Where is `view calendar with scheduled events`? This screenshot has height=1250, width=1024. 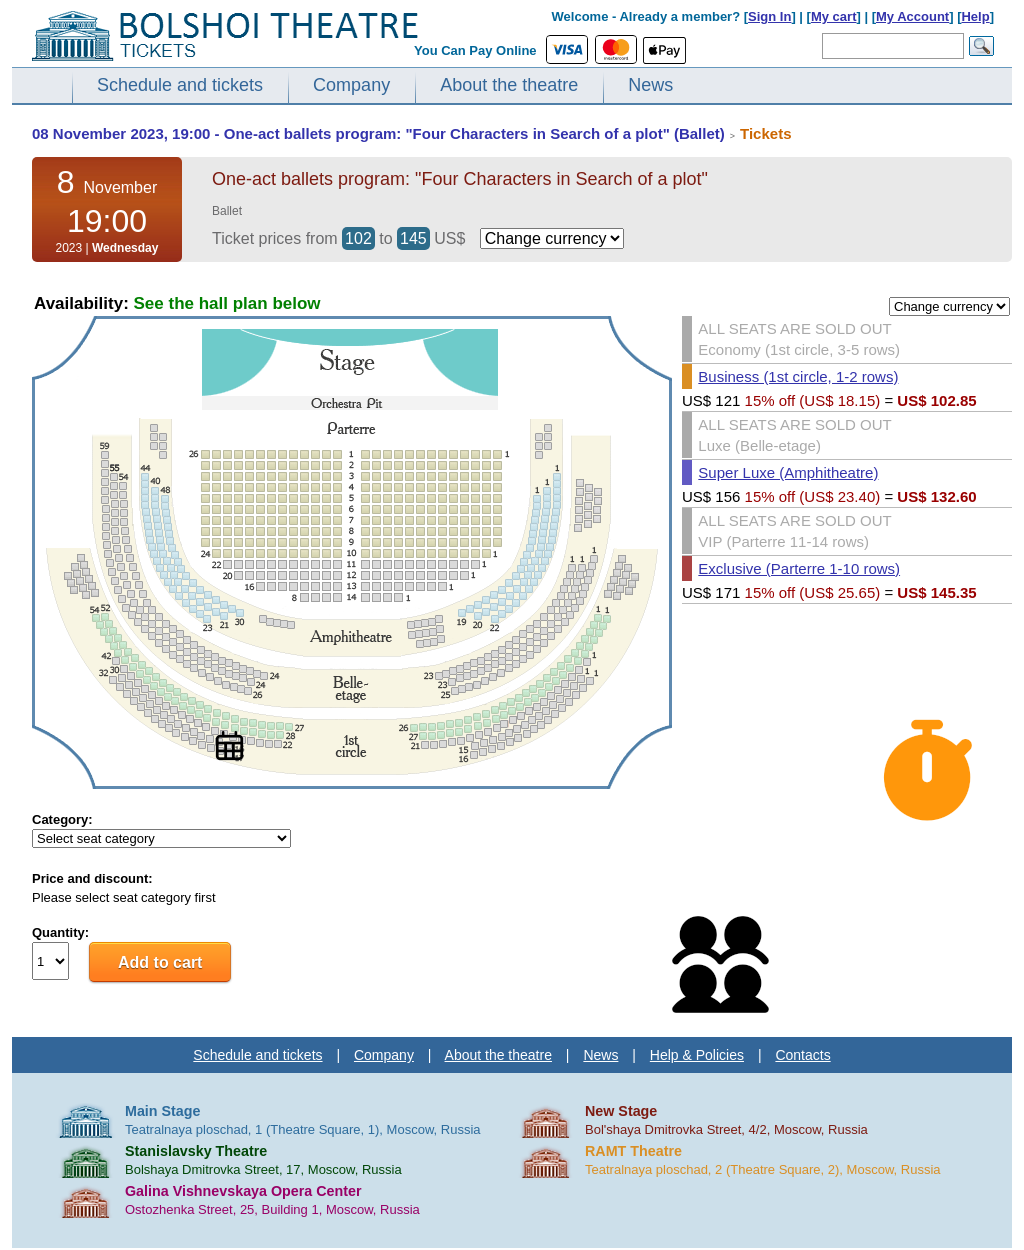
view calendar with scheduled events is located at coordinates (229, 746).